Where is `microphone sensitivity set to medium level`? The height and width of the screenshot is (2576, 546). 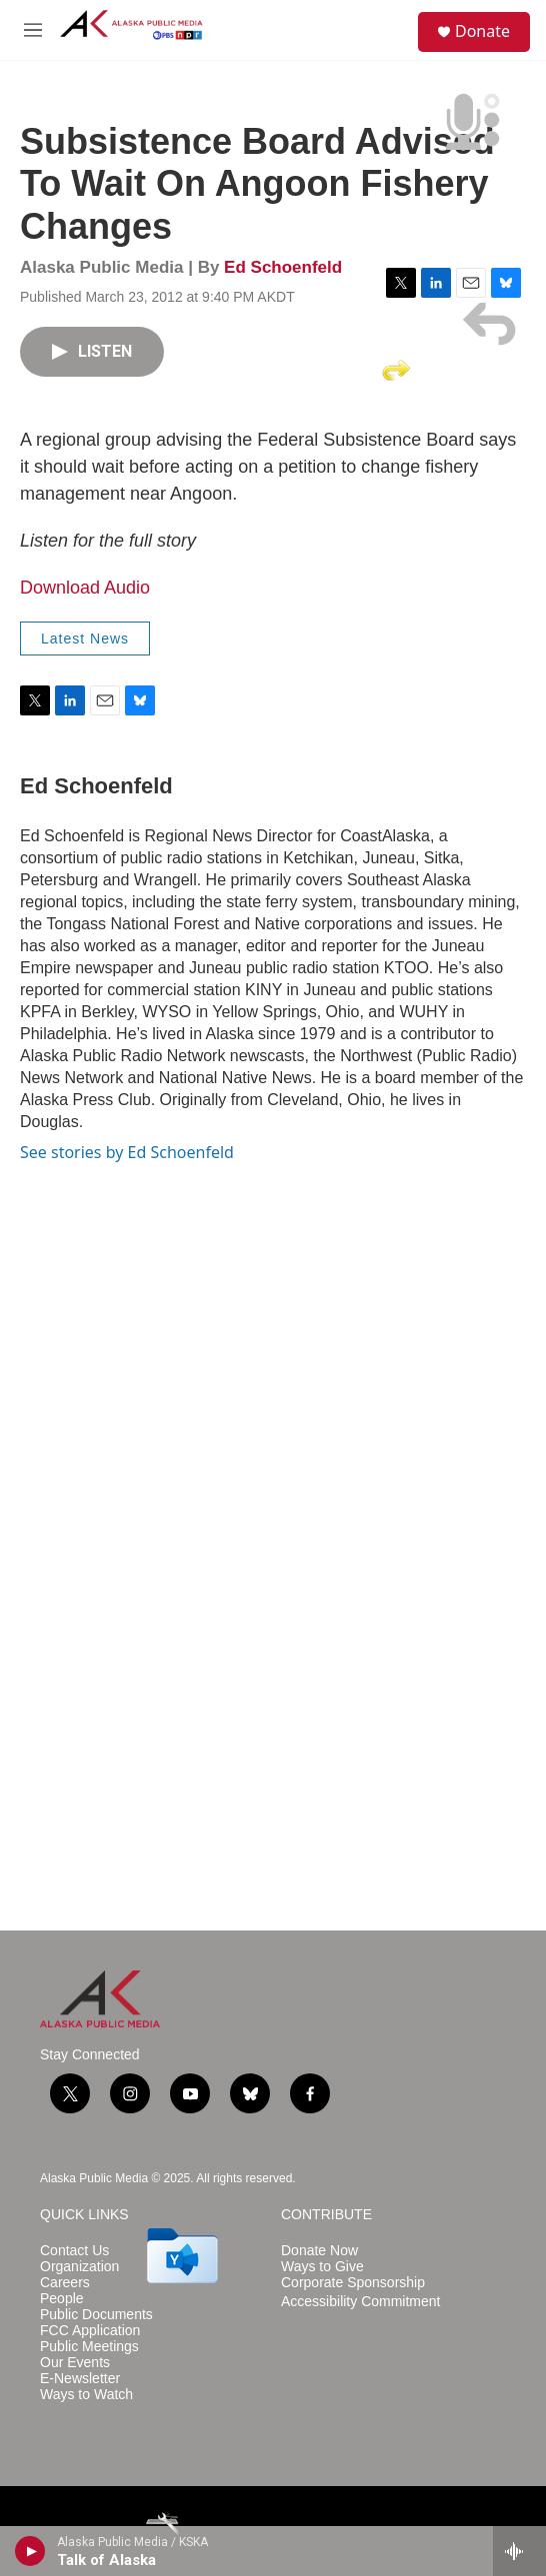 microphone sensitivity set to medium level is located at coordinates (473, 120).